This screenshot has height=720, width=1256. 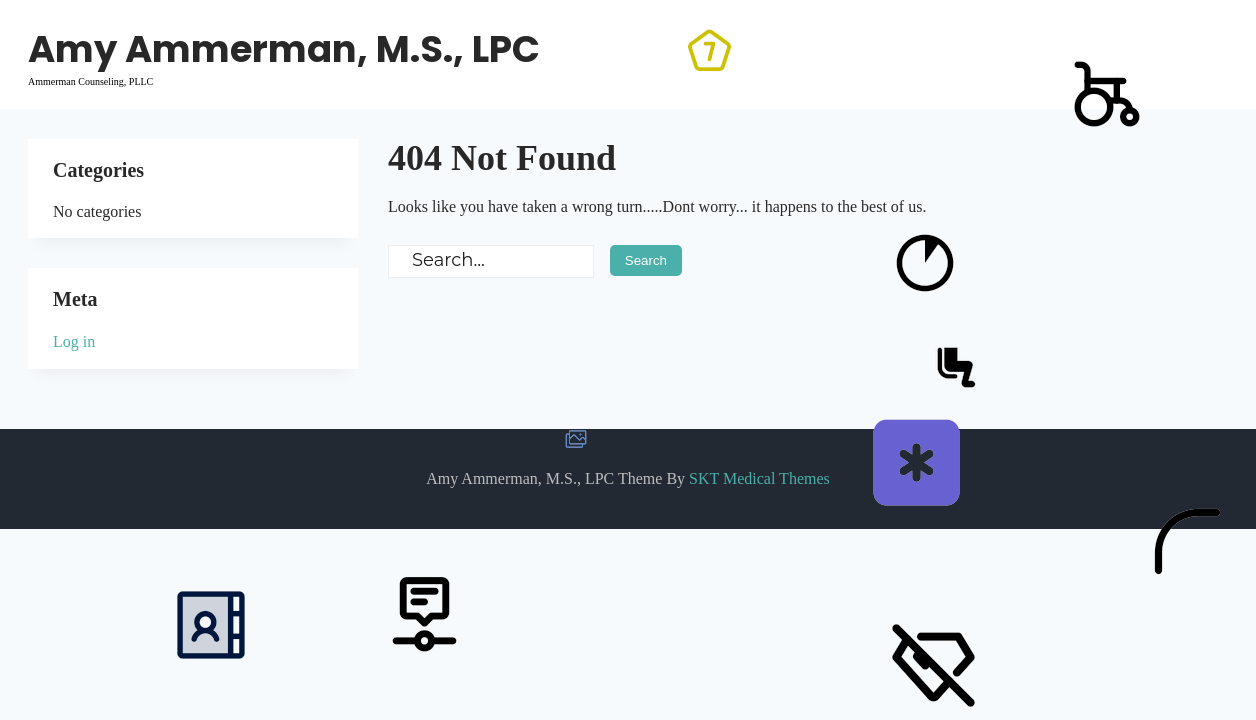 What do you see at coordinates (211, 625) in the screenshot?
I see `open your contacts or address book` at bounding box center [211, 625].